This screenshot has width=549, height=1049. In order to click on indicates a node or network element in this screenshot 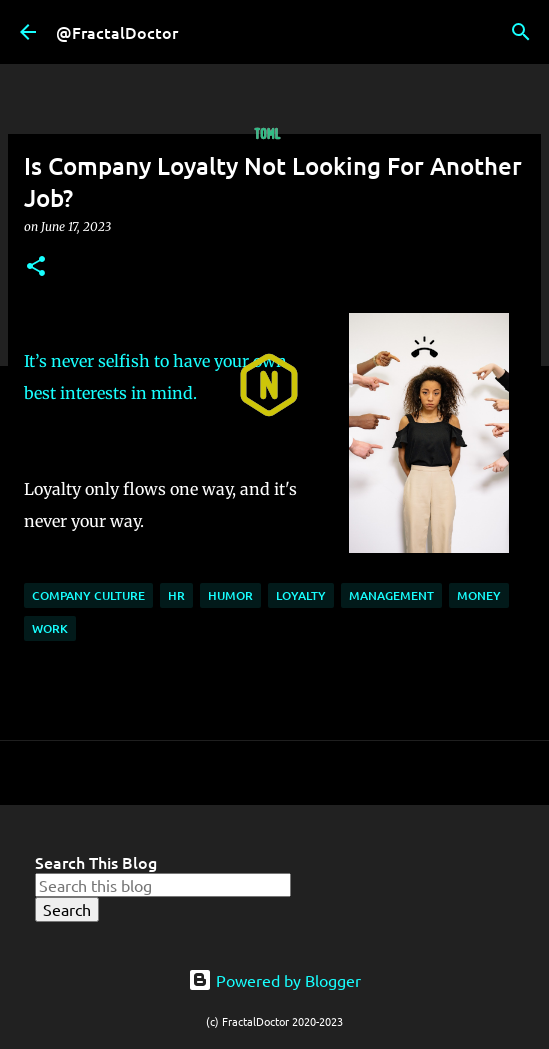, I will do `click(269, 385)`.